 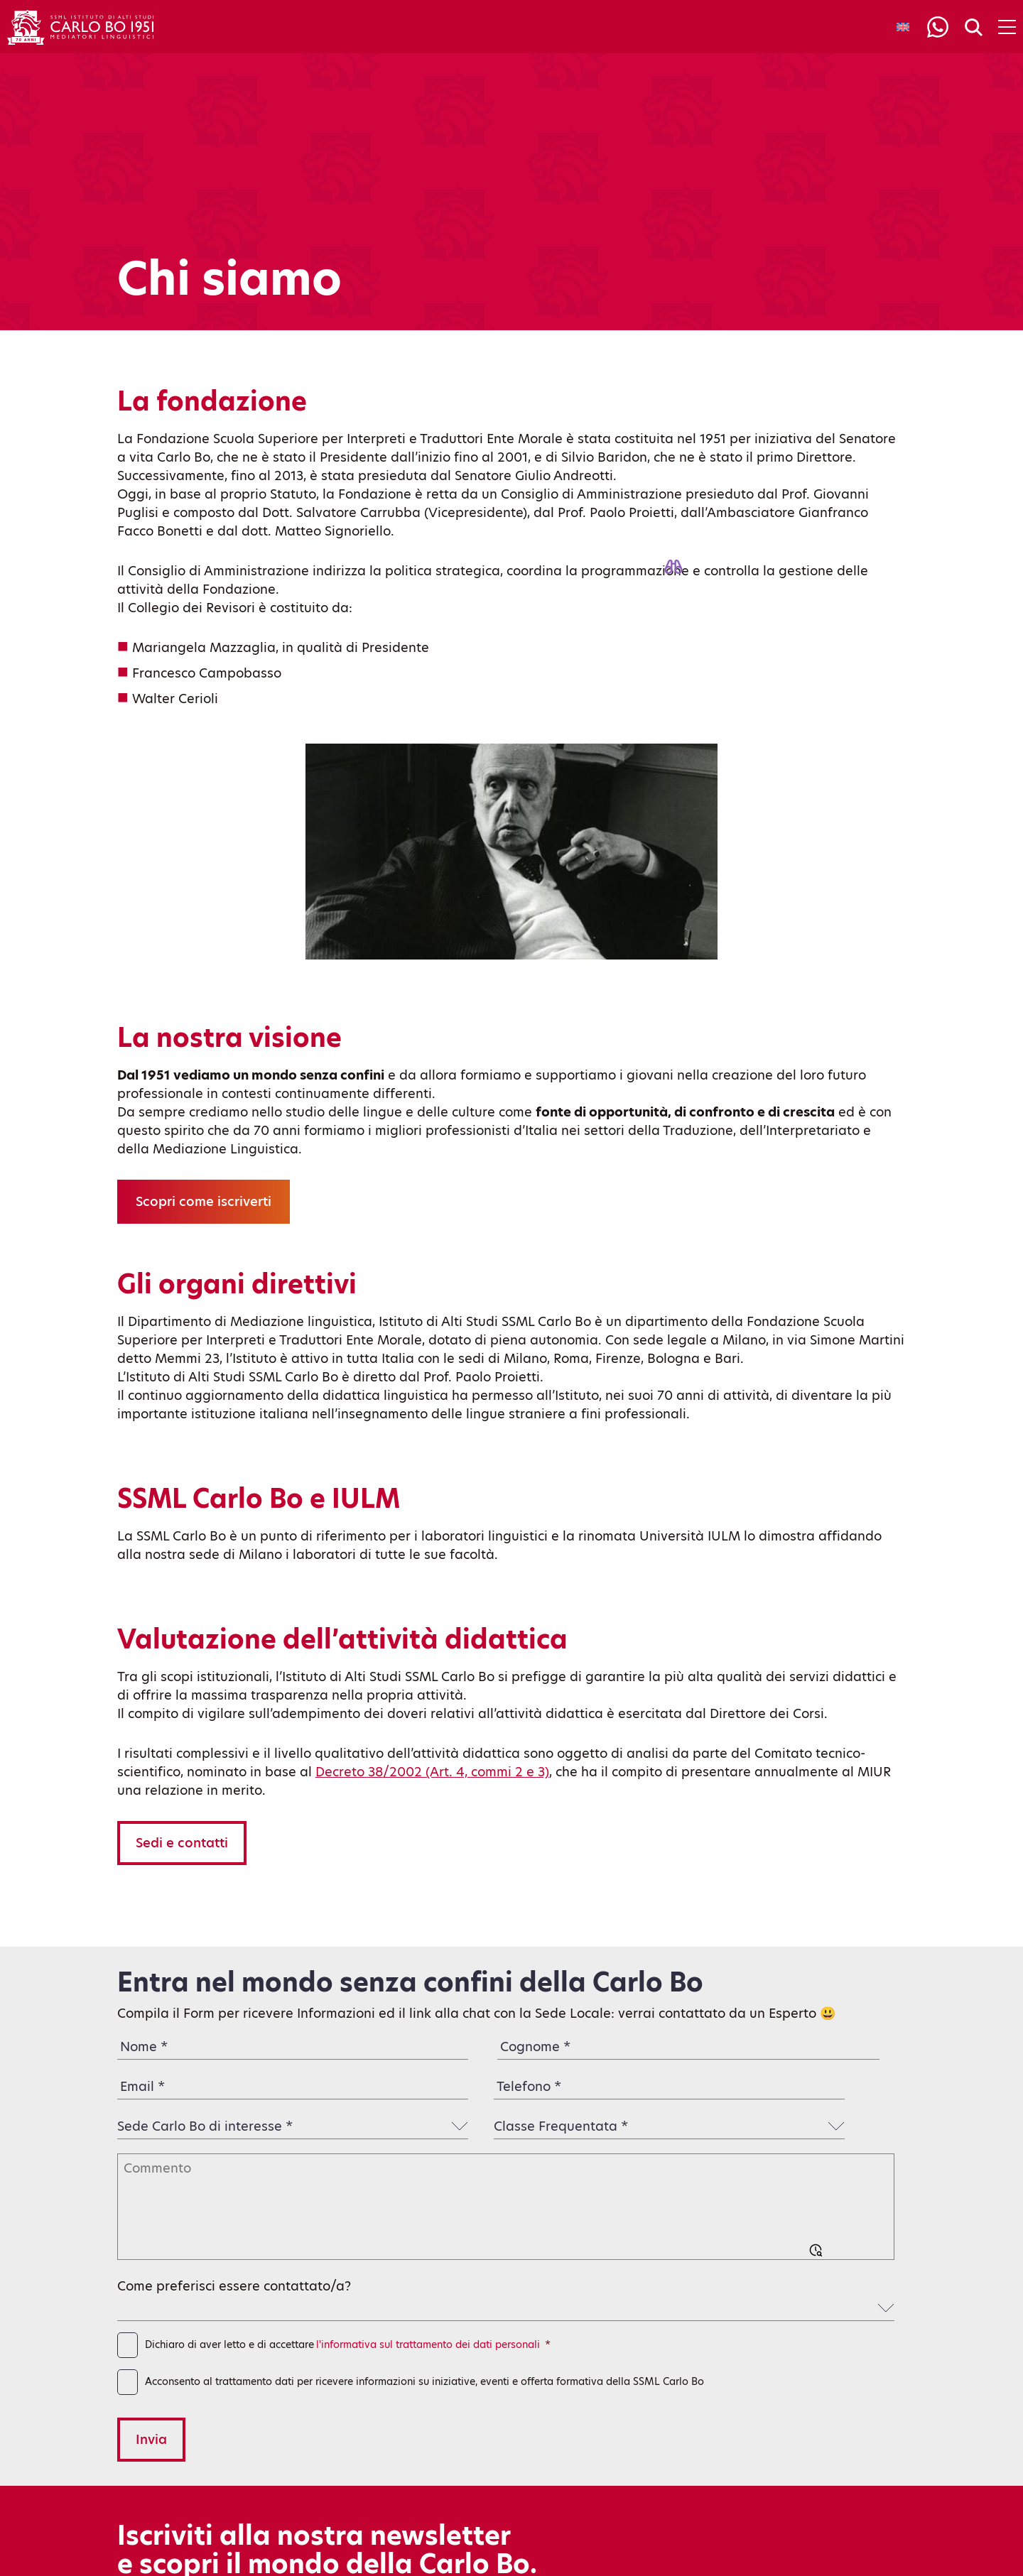 What do you see at coordinates (673, 567) in the screenshot?
I see `search or explore content` at bounding box center [673, 567].